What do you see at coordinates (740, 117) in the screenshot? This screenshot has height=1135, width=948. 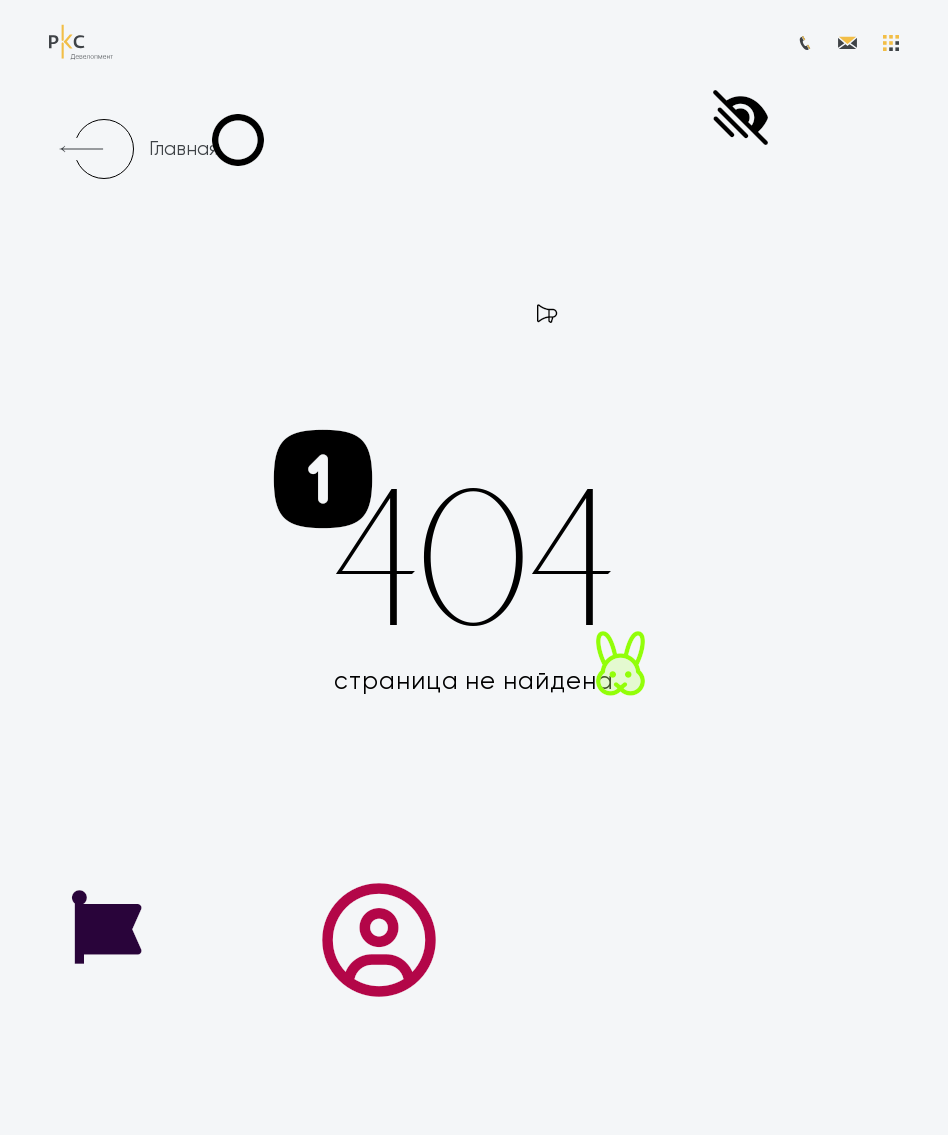 I see `indicates low vision or visual impairment accessibility mode` at bounding box center [740, 117].